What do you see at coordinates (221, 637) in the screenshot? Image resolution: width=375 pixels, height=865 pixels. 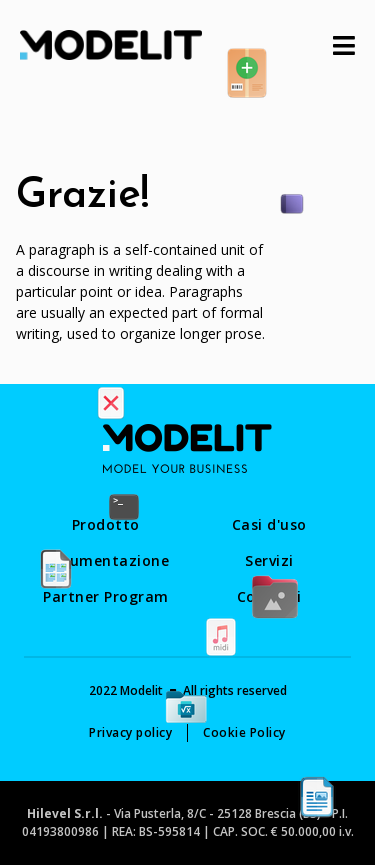 I see `a midi audio file` at bounding box center [221, 637].